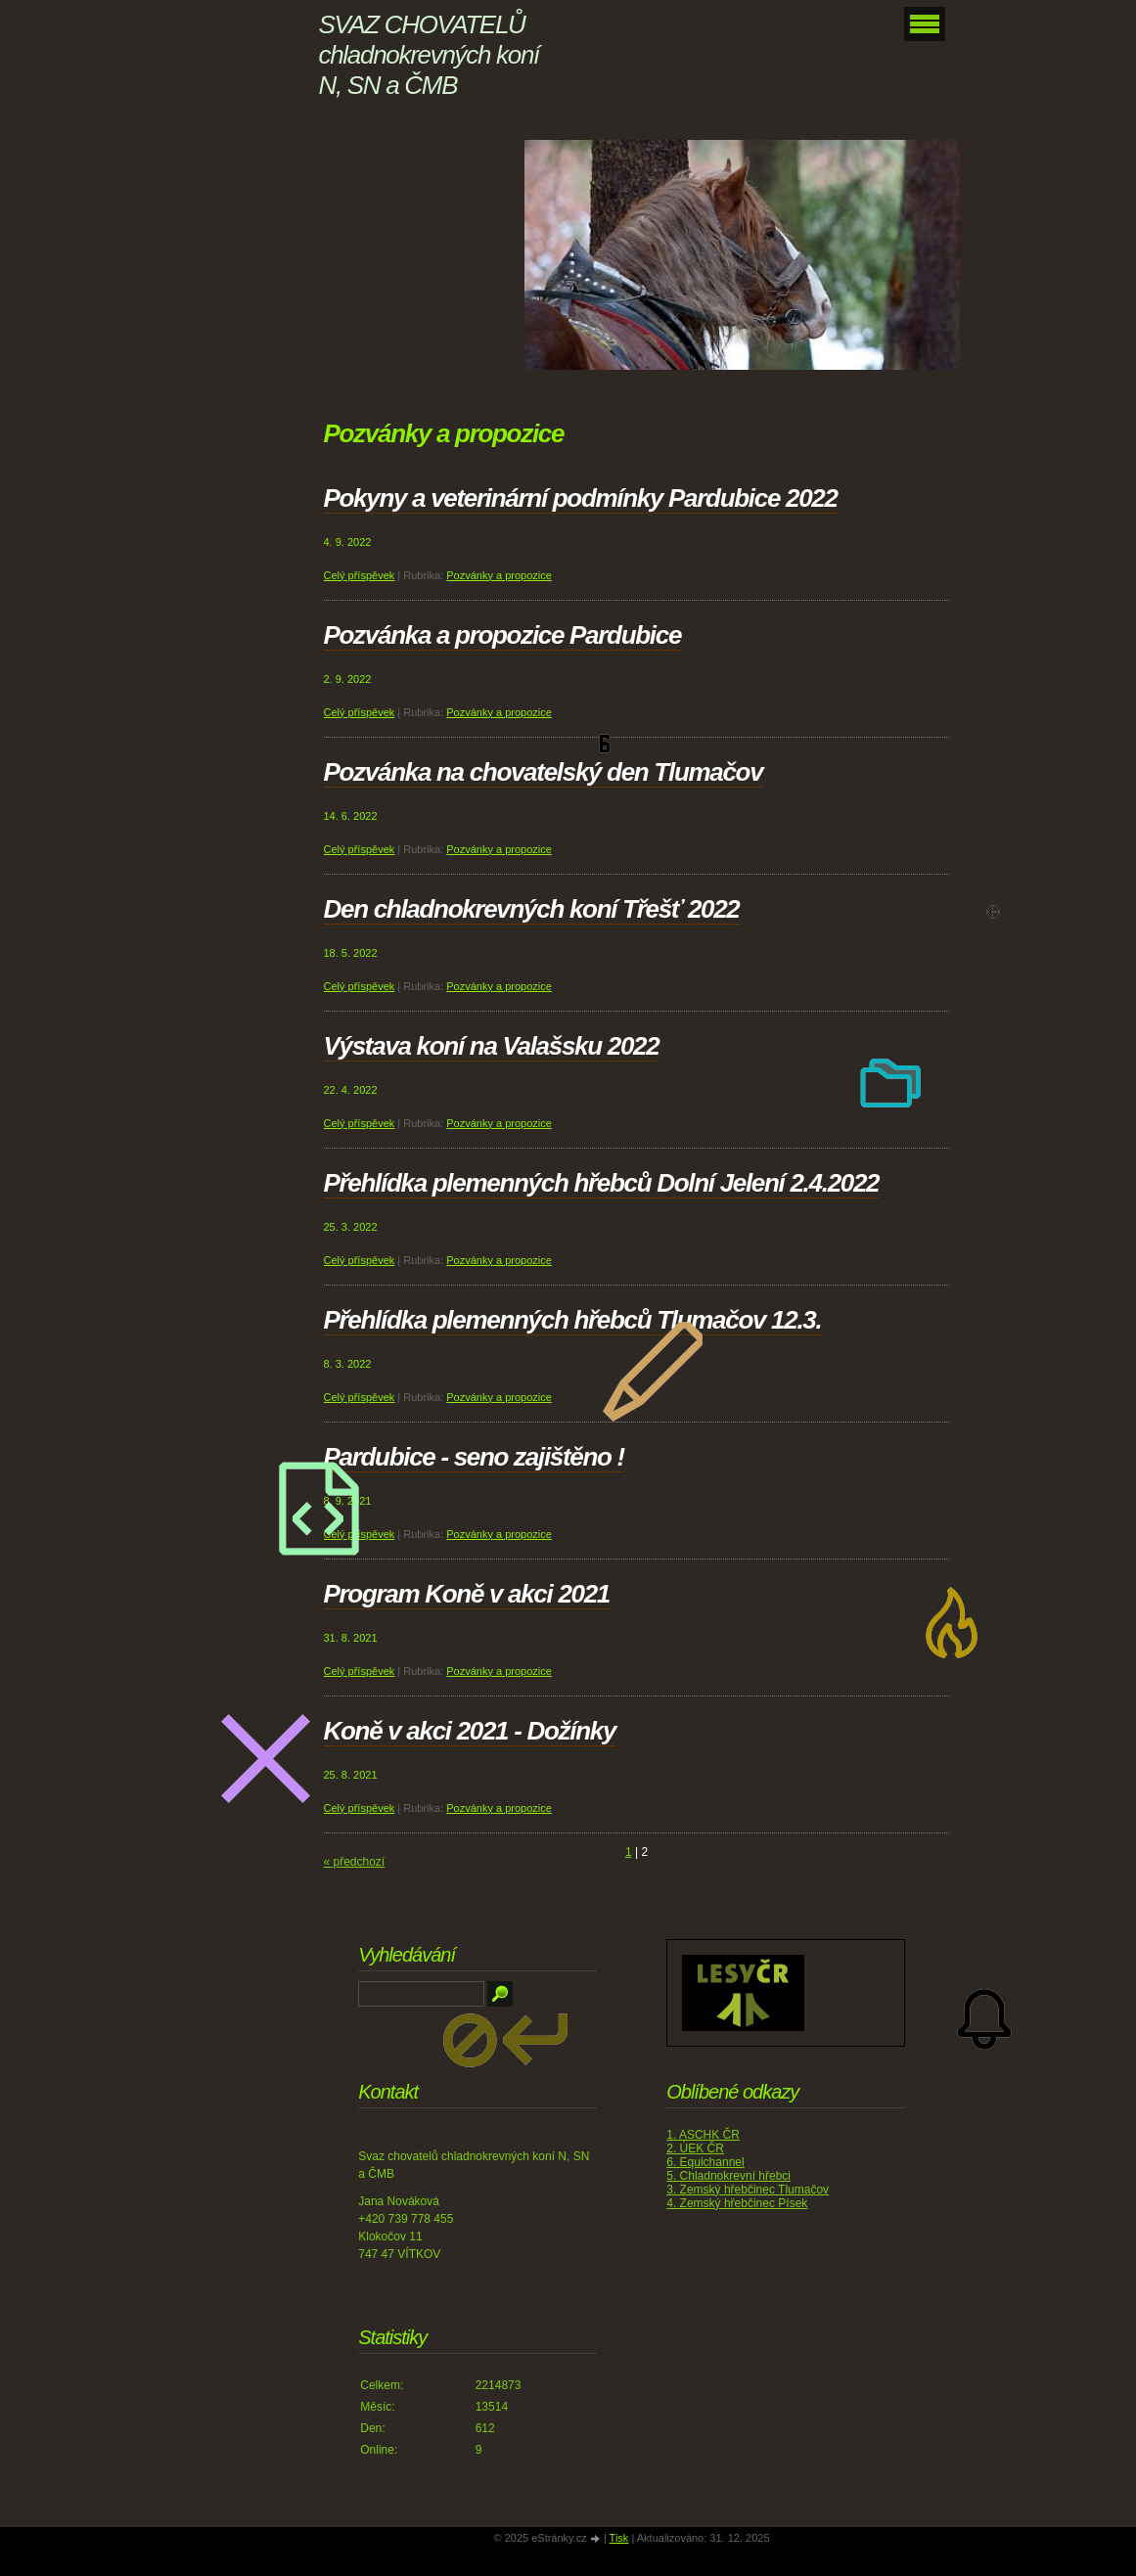  Describe the element at coordinates (653, 1372) in the screenshot. I see `edit this item` at that location.